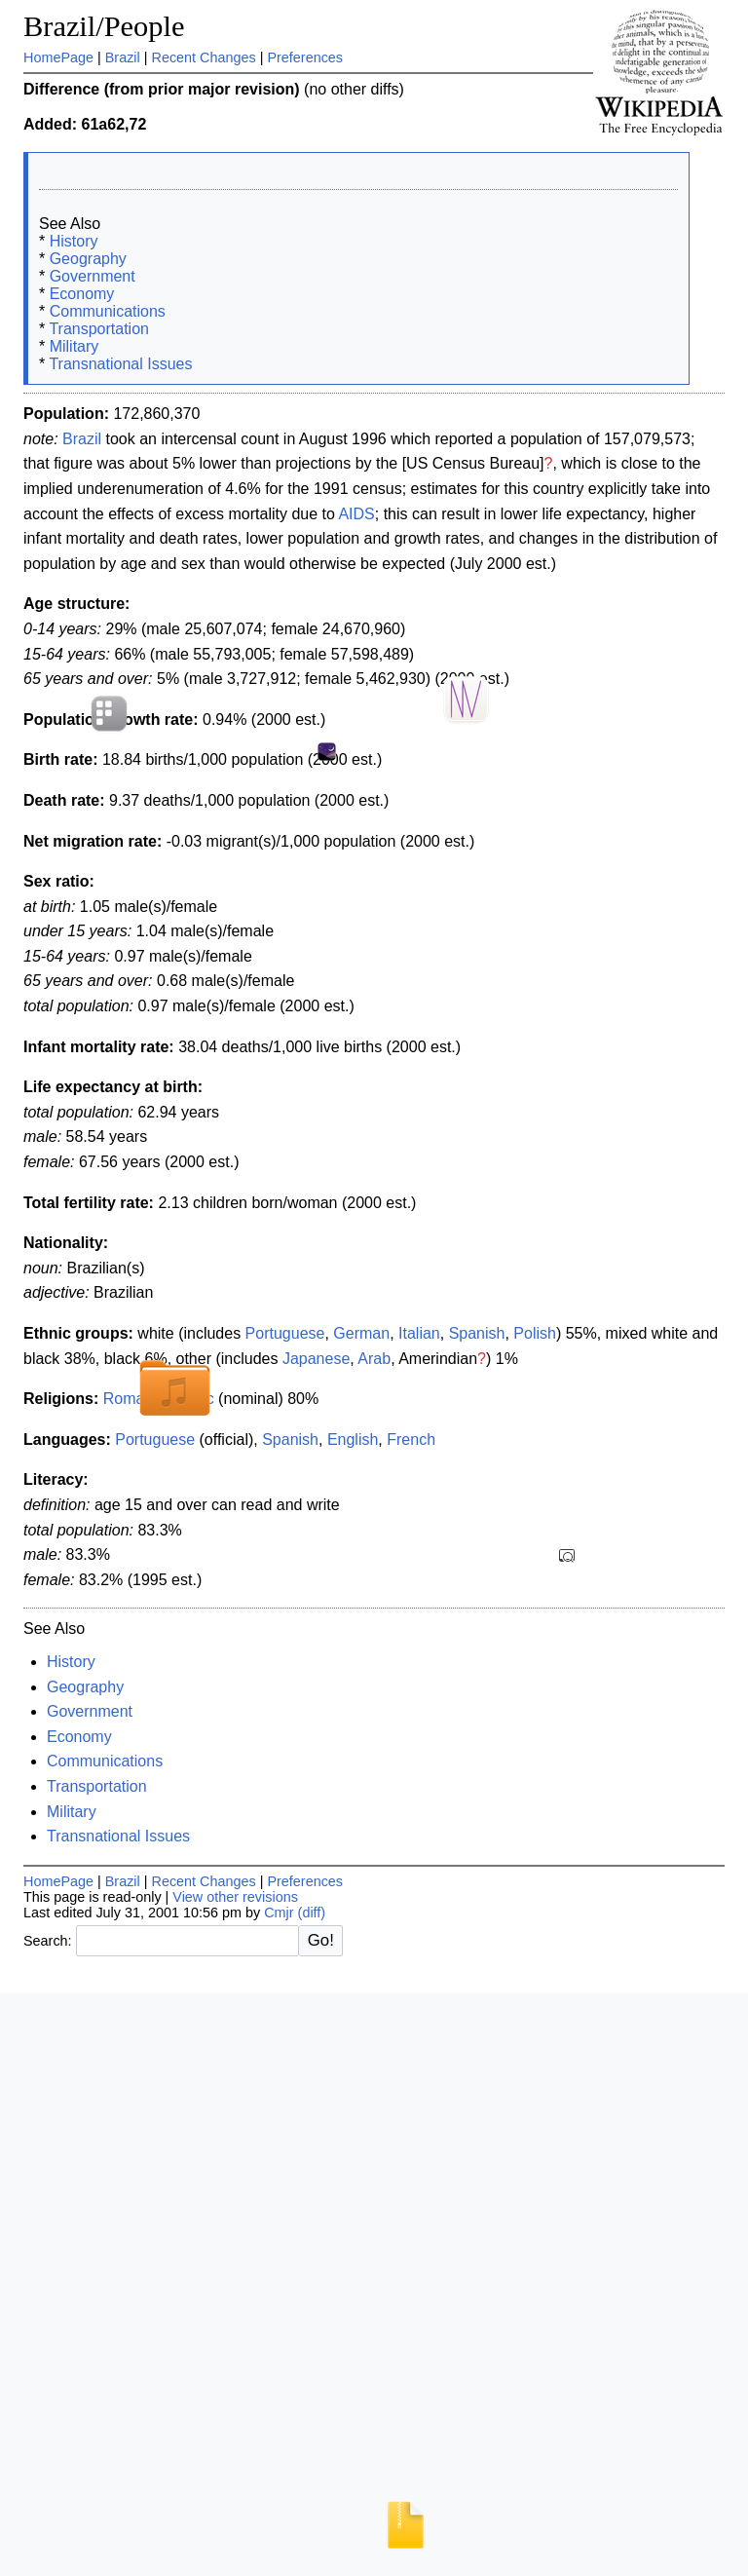  I want to click on open your music files folder, so click(174, 1387).